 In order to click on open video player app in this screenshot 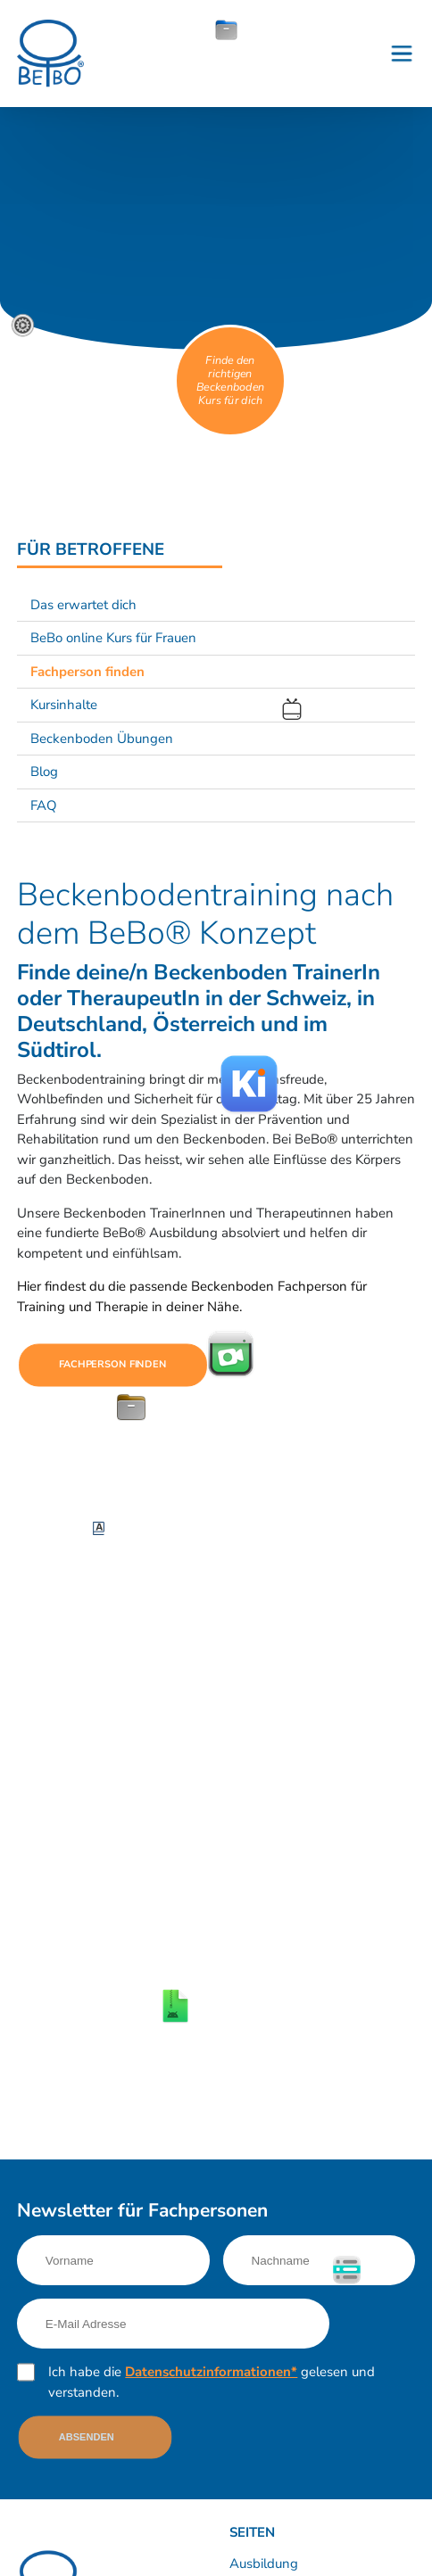, I will do `click(292, 709)`.